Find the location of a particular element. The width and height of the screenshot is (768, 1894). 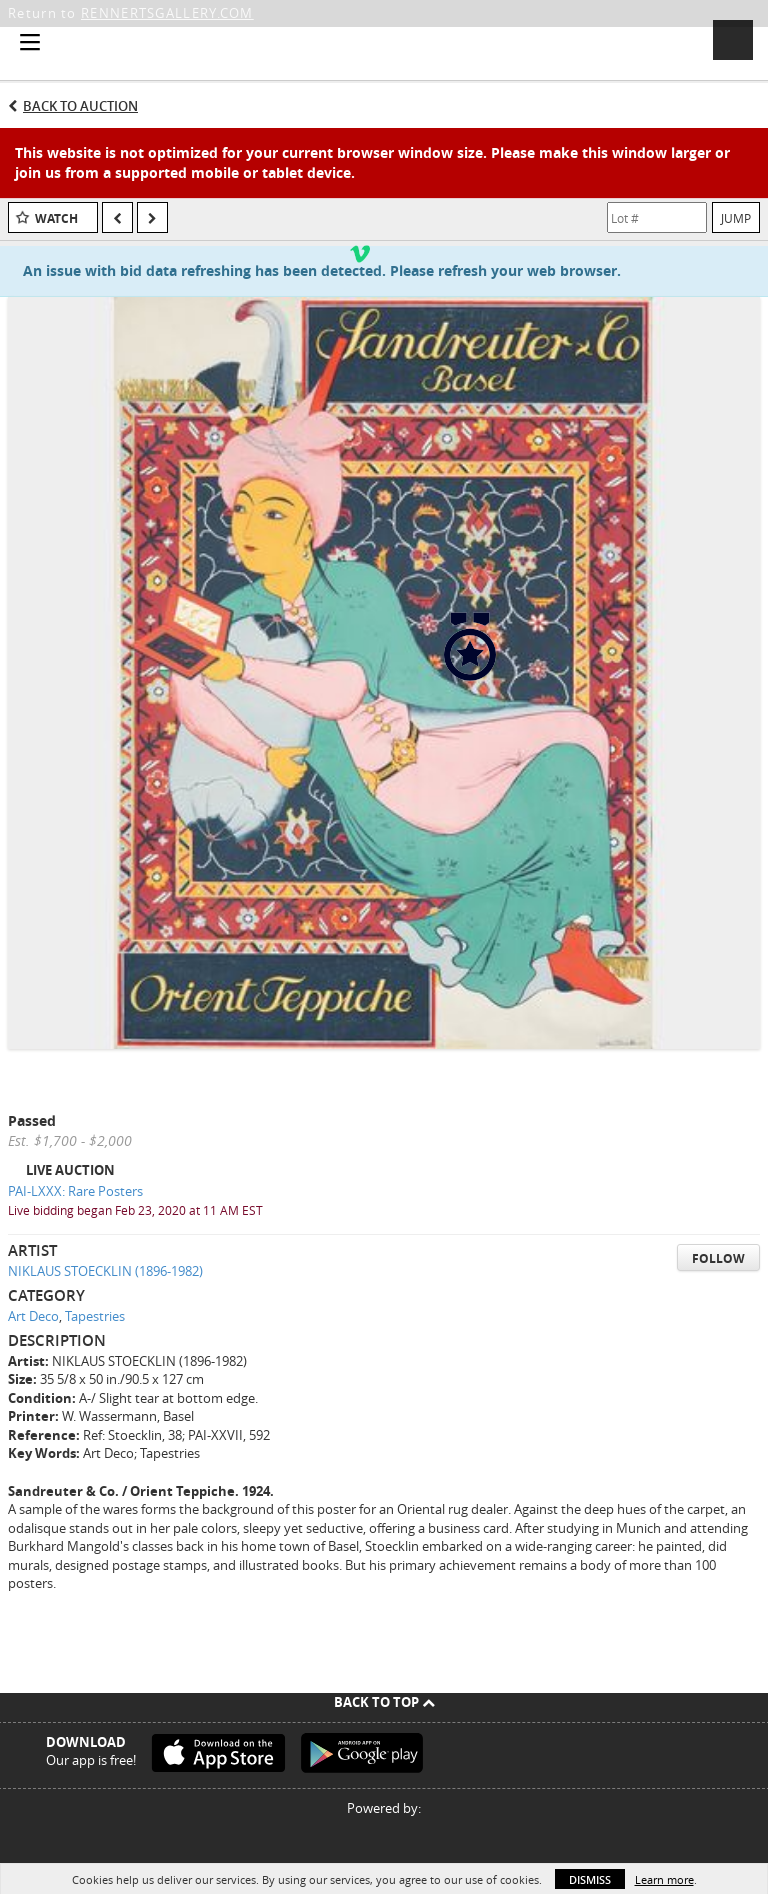

view achievements or awards is located at coordinates (470, 645).